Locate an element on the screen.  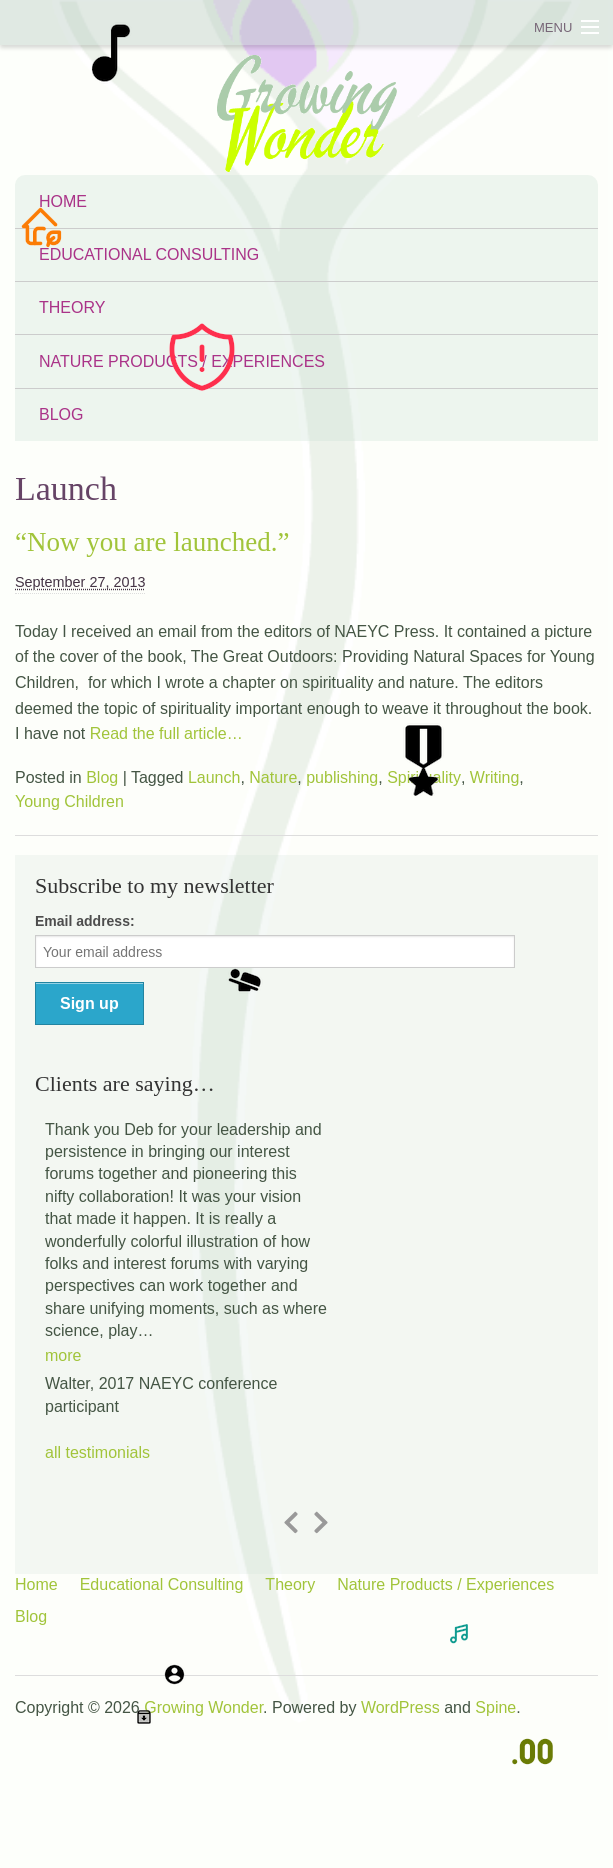
play or access audio content is located at coordinates (111, 53).